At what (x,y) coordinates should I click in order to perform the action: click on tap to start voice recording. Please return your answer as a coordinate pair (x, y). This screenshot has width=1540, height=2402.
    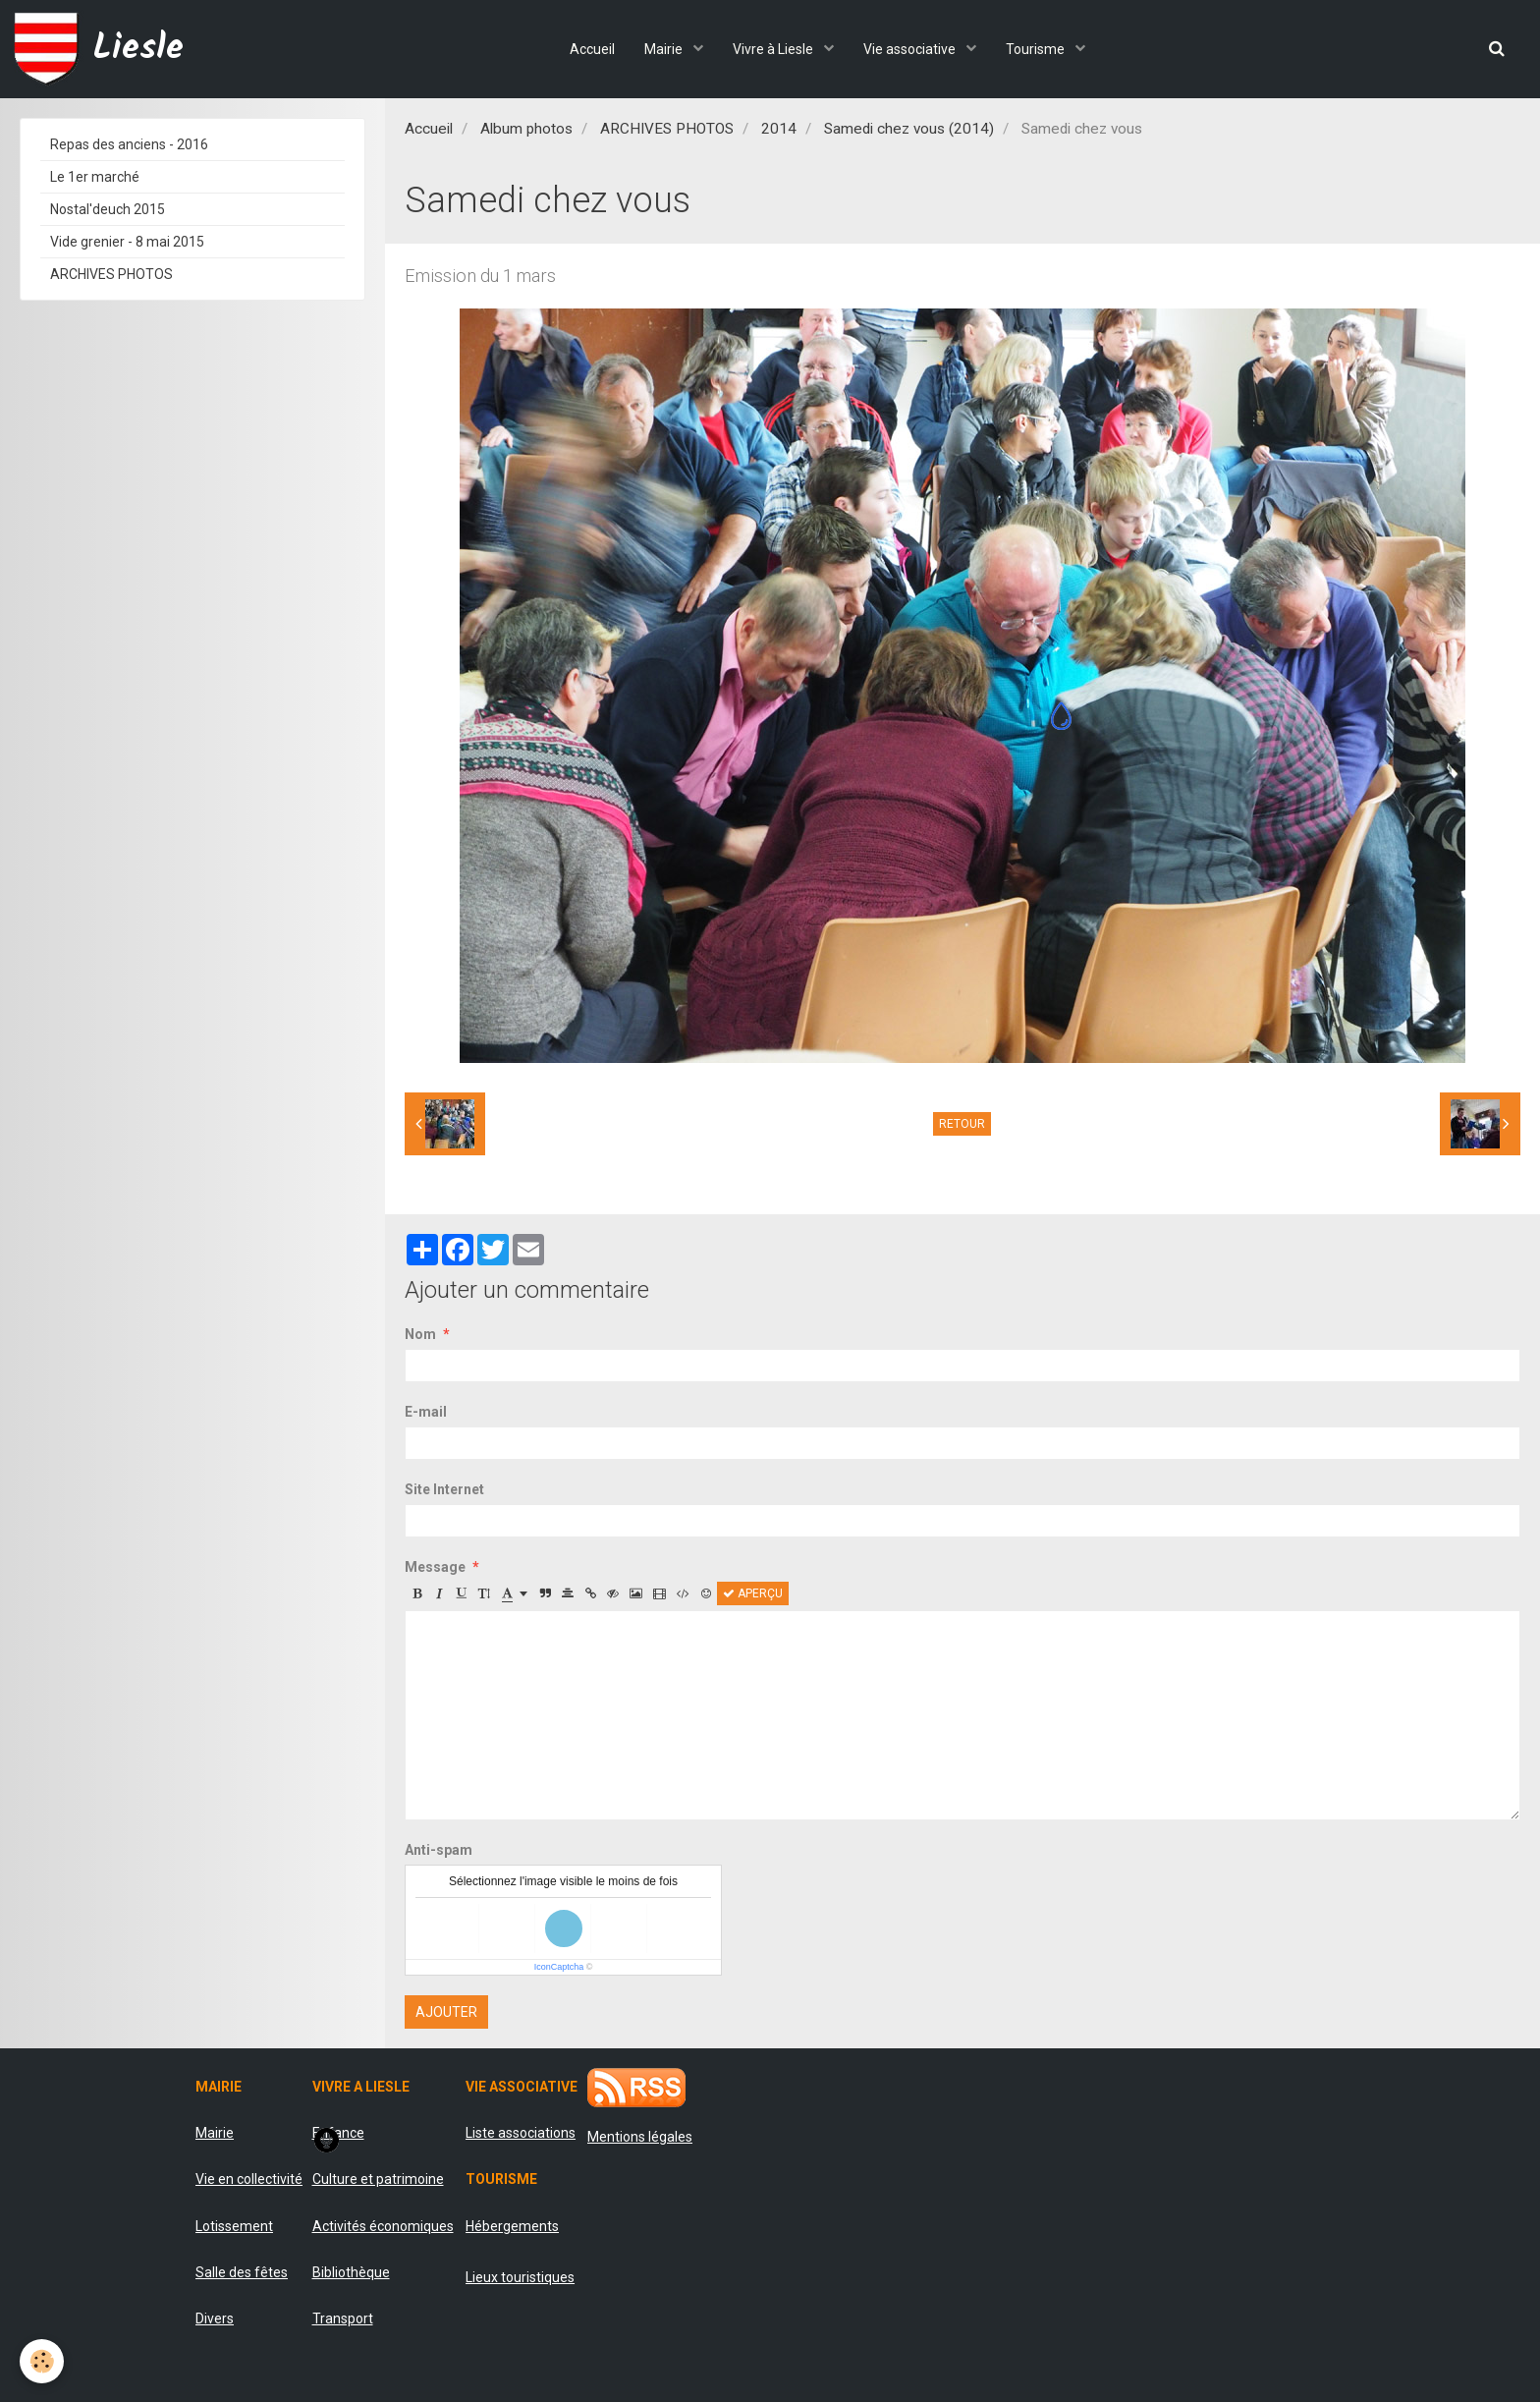
    Looking at the image, I should click on (326, 2140).